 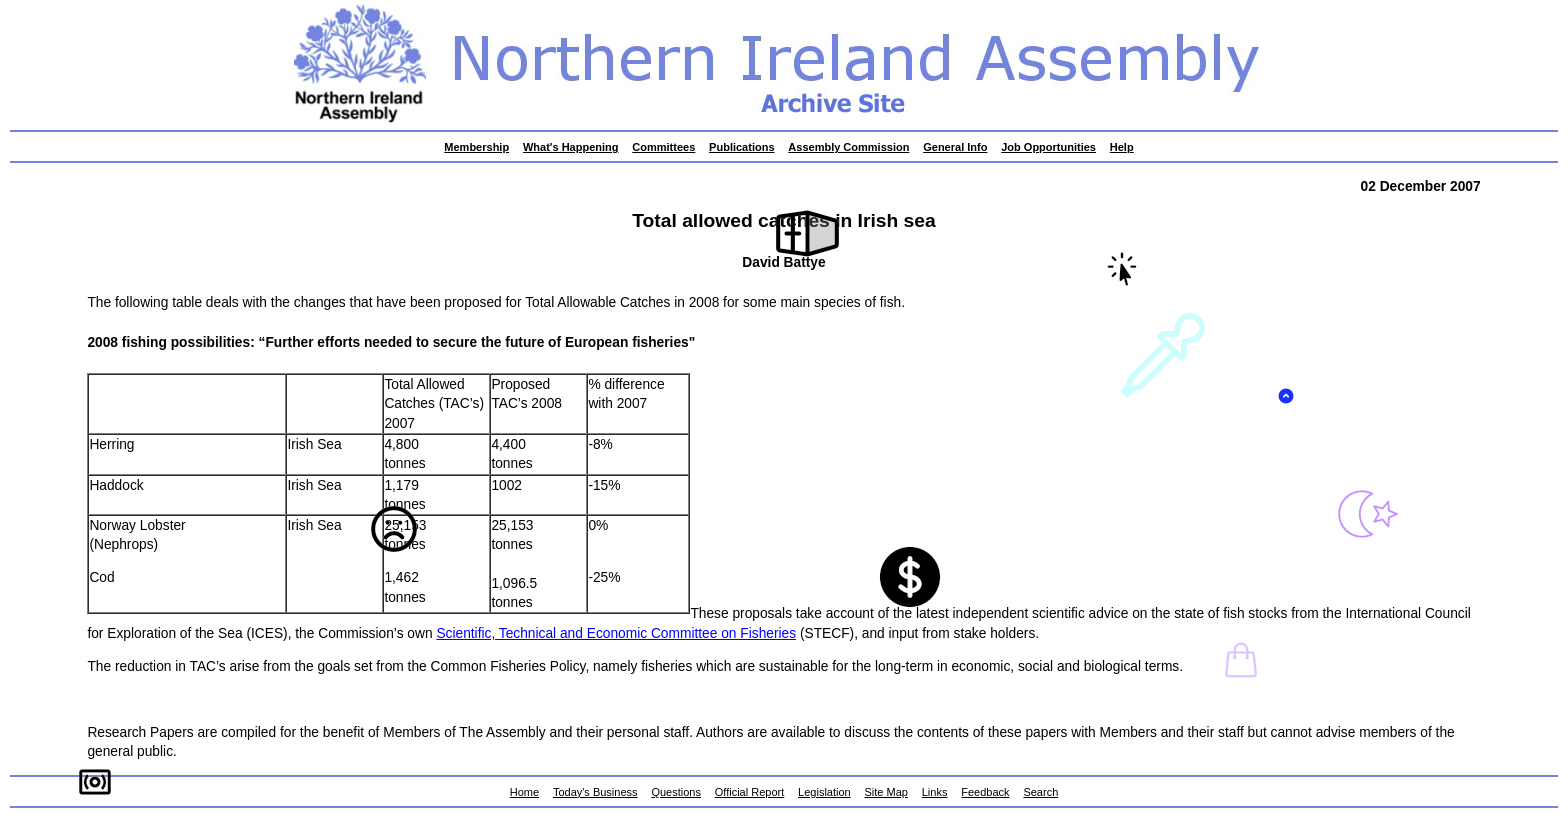 What do you see at coordinates (95, 782) in the screenshot?
I see `enable surround sound audio` at bounding box center [95, 782].